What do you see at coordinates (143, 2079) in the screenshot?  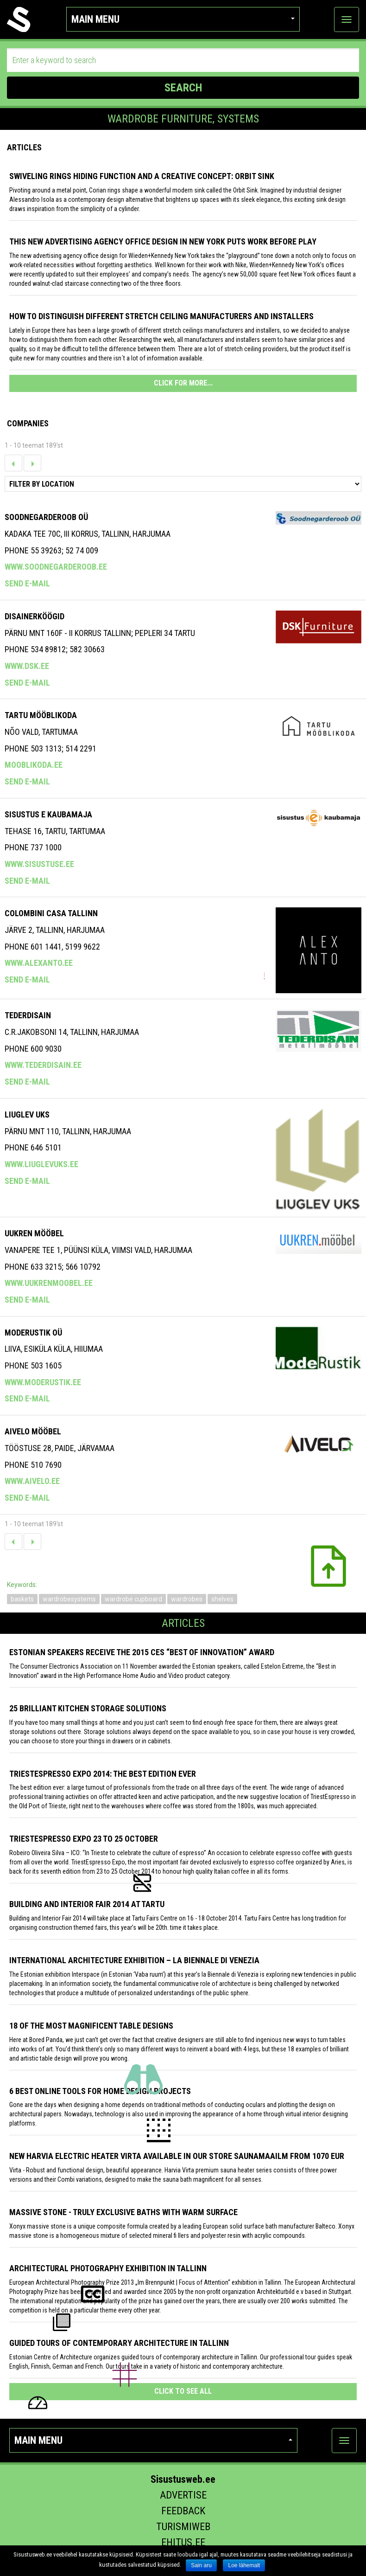 I see `search or explore content` at bounding box center [143, 2079].